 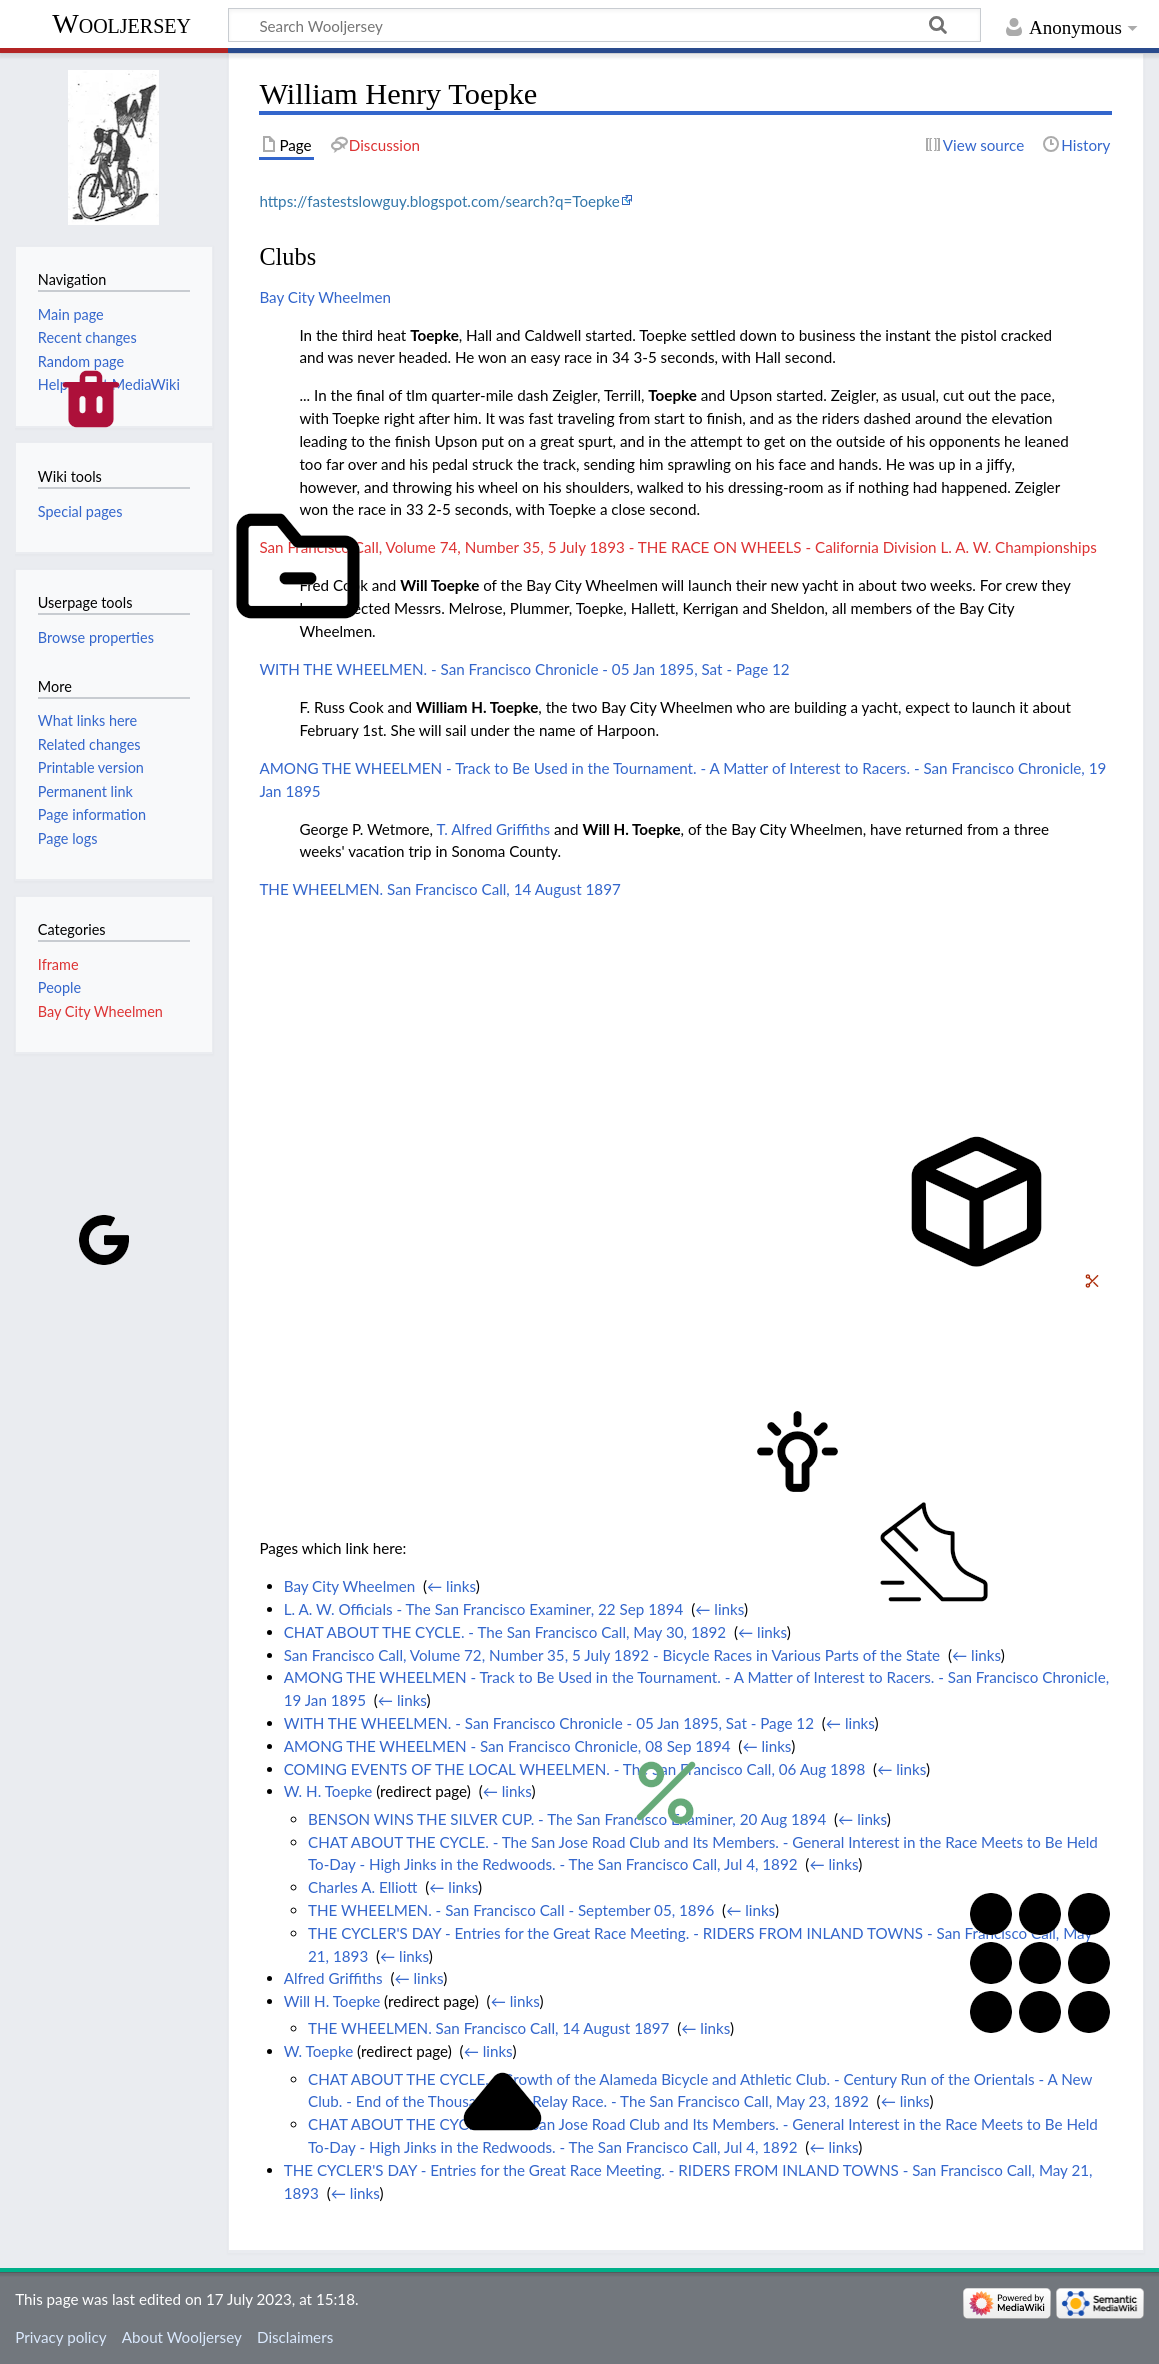 I want to click on remove a folder, so click(x=298, y=566).